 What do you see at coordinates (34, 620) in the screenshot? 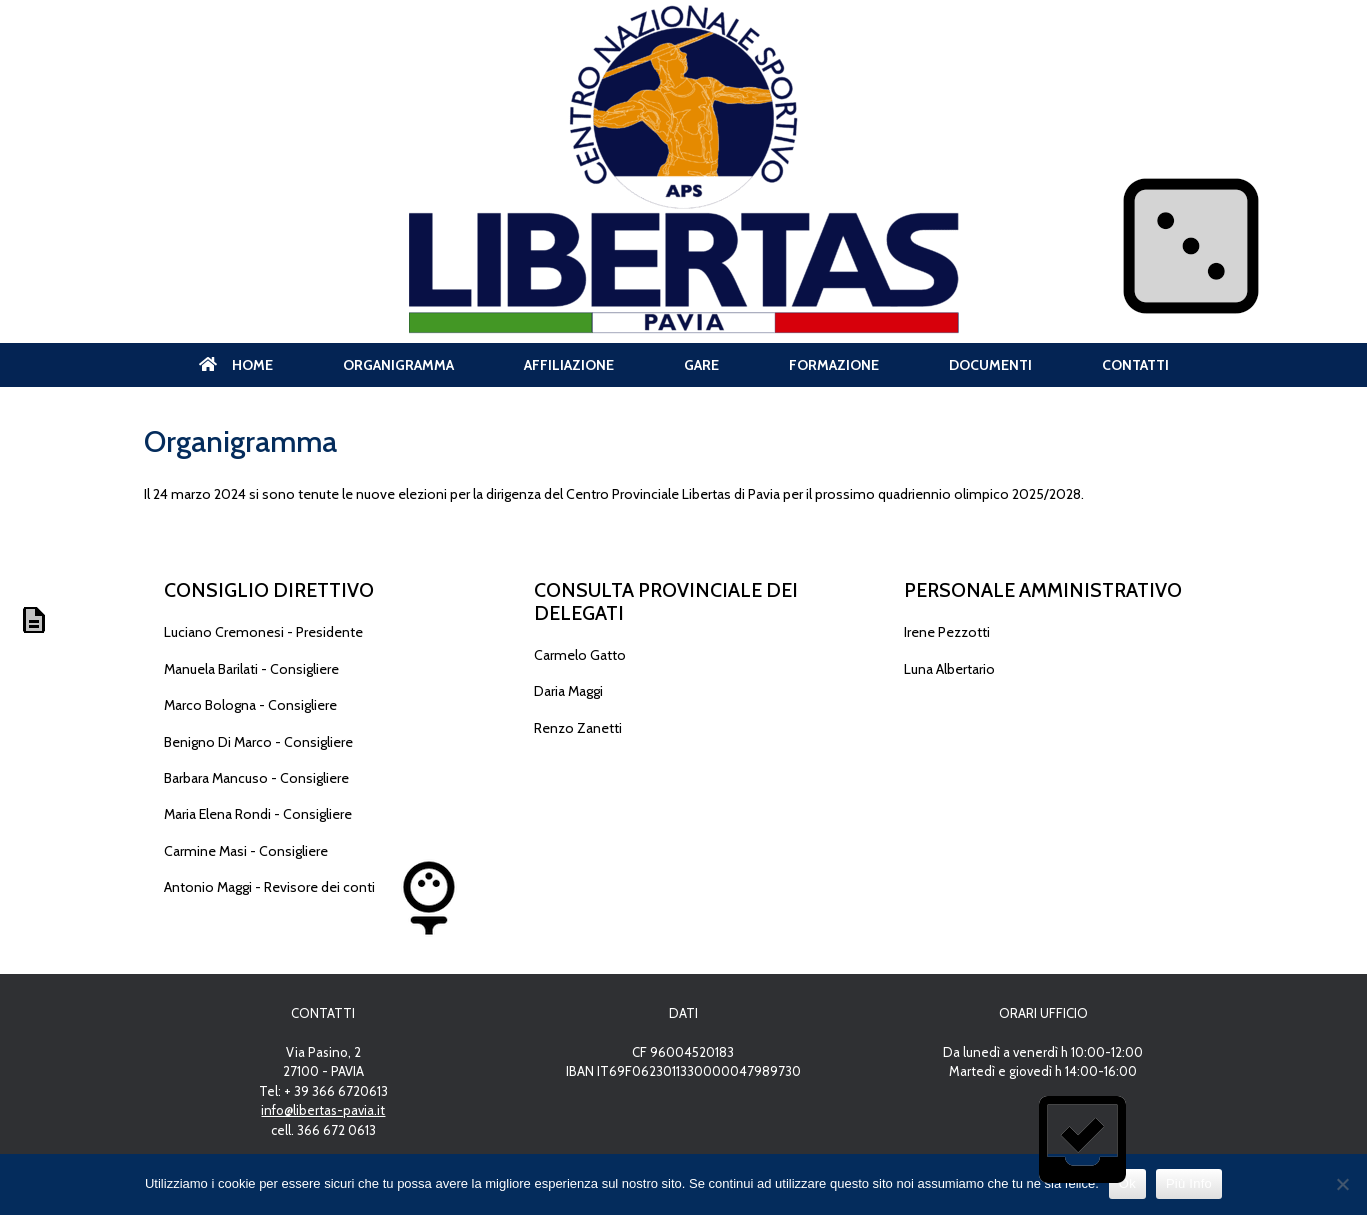
I see `view document details` at bounding box center [34, 620].